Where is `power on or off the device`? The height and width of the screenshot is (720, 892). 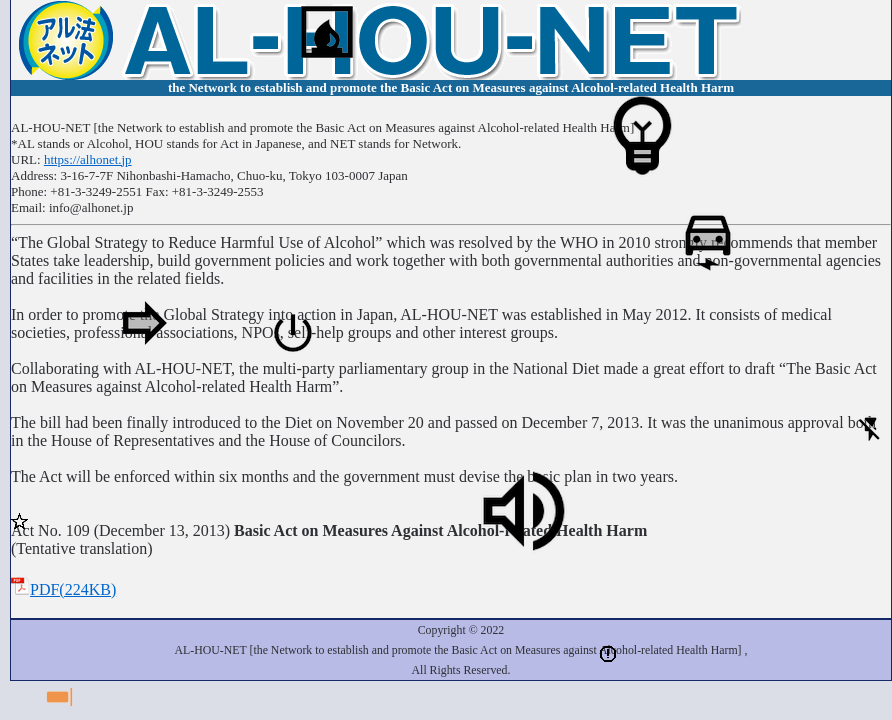 power on or off the device is located at coordinates (293, 333).